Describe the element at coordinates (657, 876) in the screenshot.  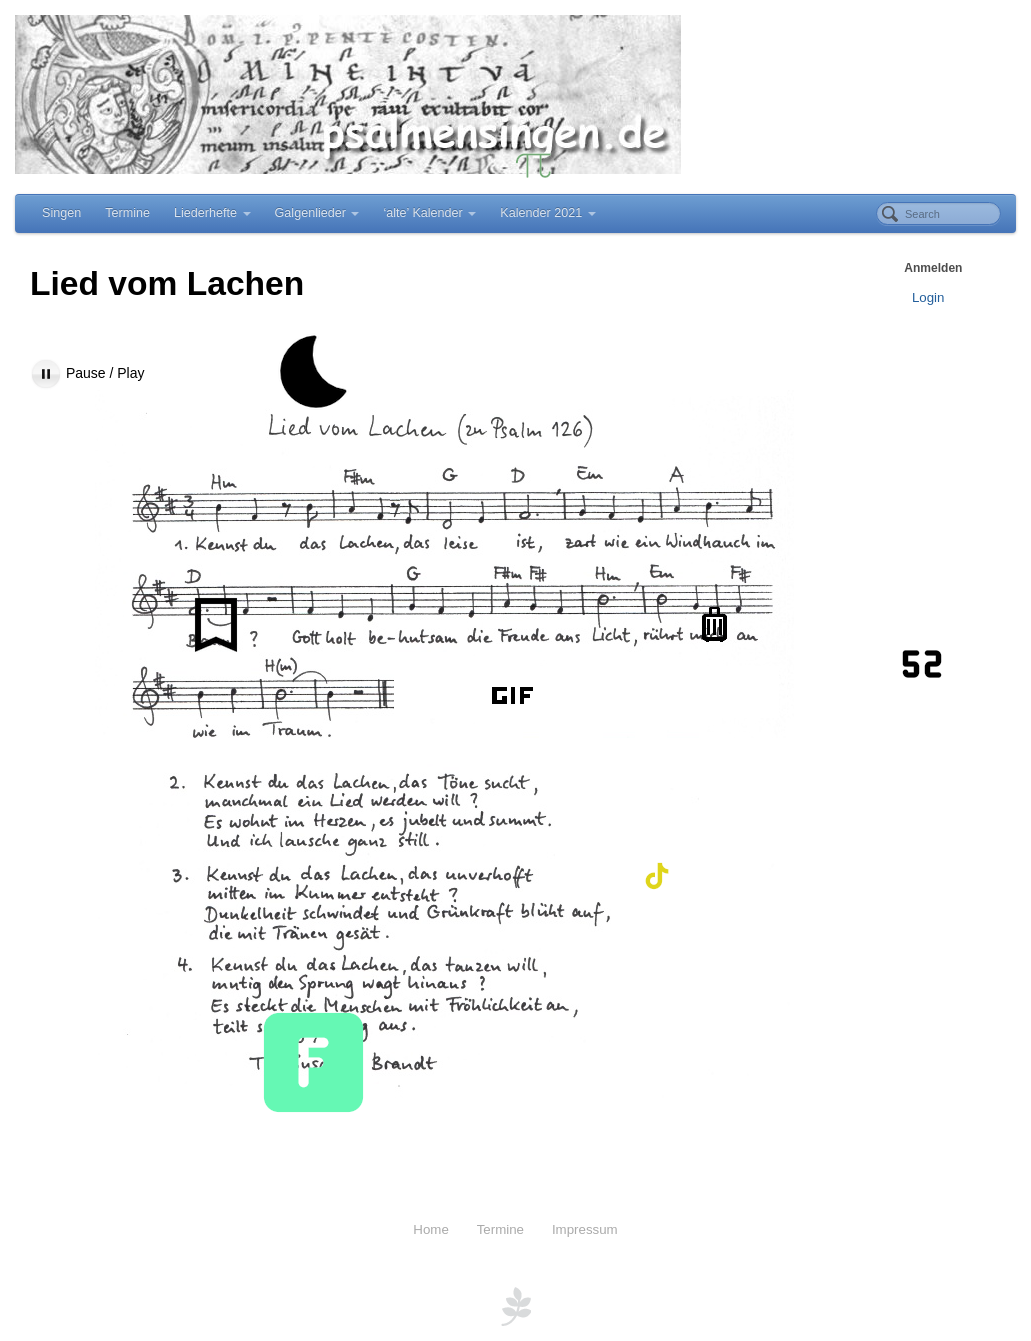
I see `open TikTok app` at that location.